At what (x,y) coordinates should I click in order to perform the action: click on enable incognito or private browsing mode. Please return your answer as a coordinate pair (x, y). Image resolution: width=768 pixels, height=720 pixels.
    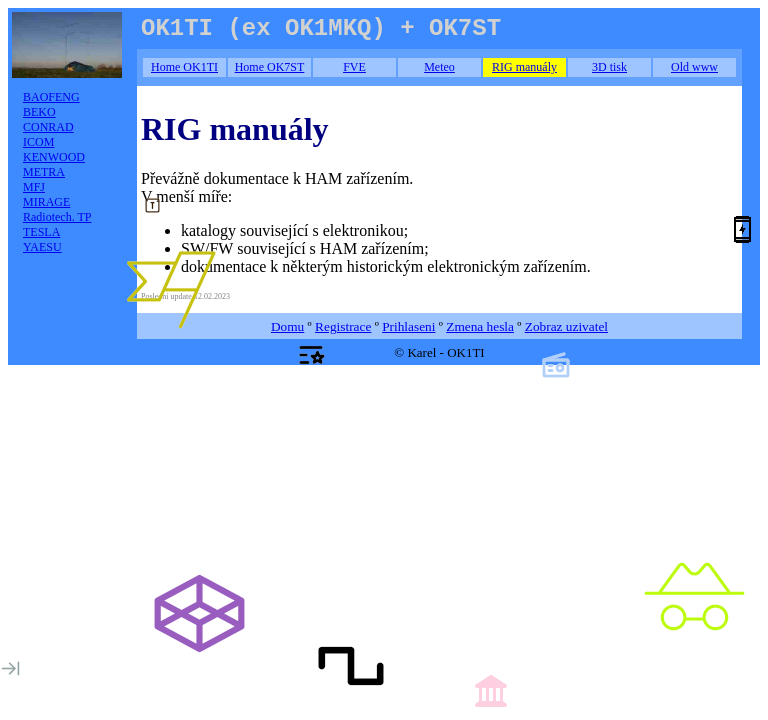
    Looking at the image, I should click on (694, 596).